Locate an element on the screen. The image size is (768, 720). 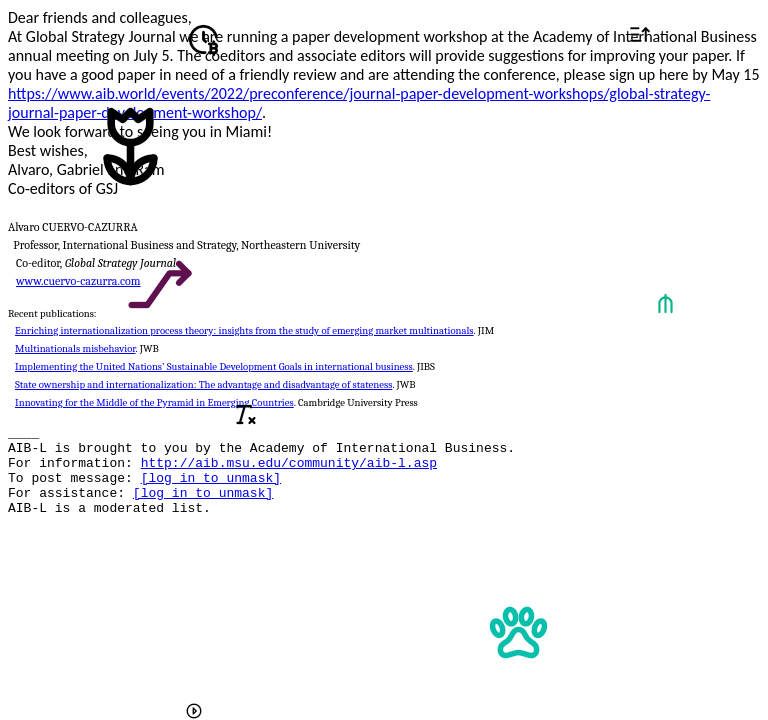
indicates azerbaijani manat currency is located at coordinates (665, 303).